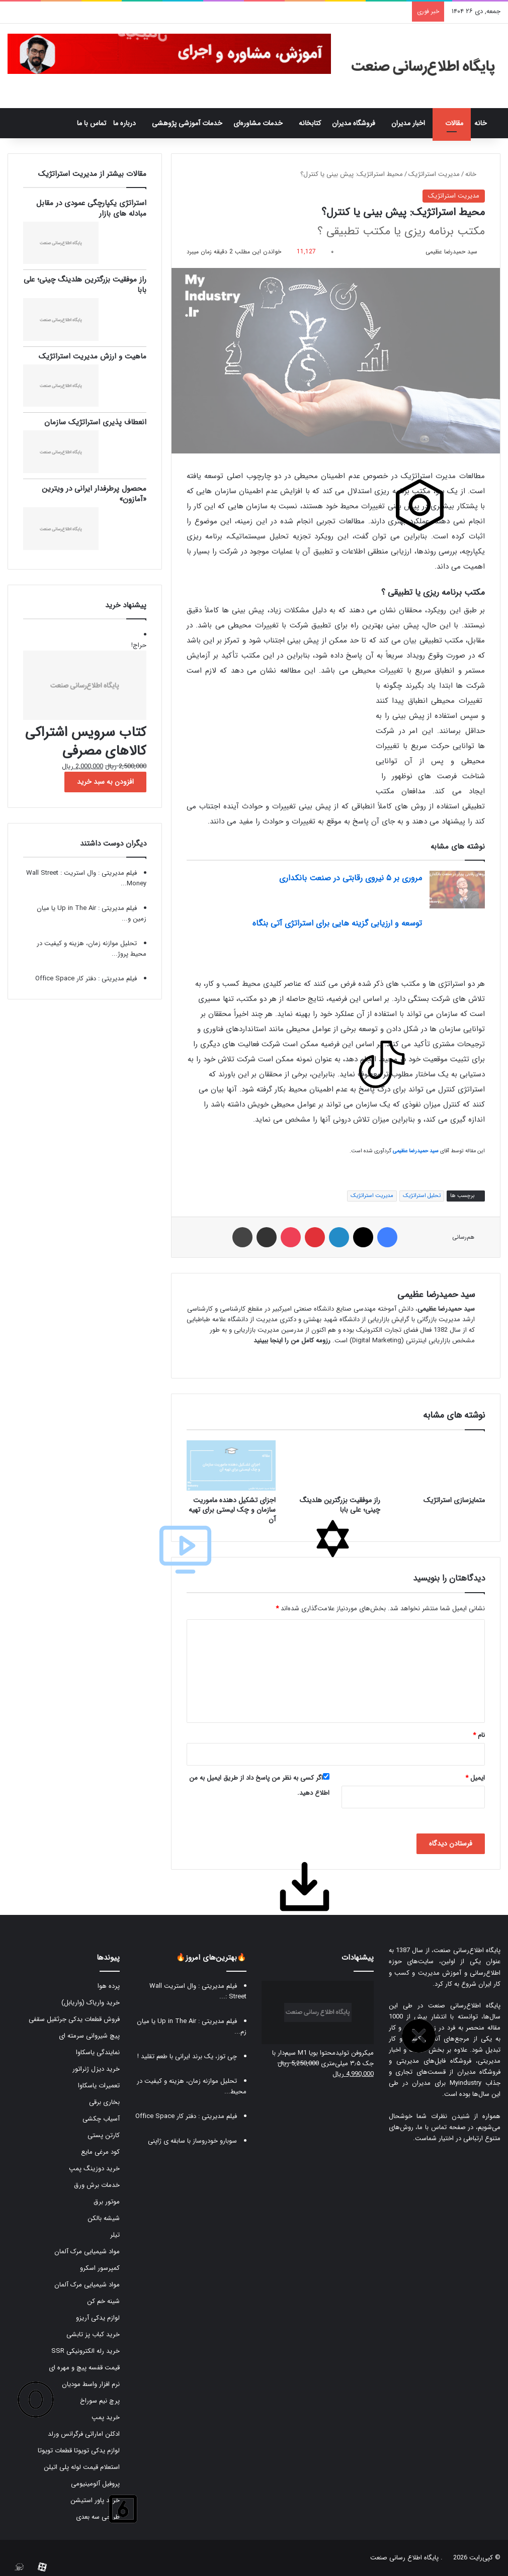  I want to click on indicates zero items or empty count, so click(36, 2400).